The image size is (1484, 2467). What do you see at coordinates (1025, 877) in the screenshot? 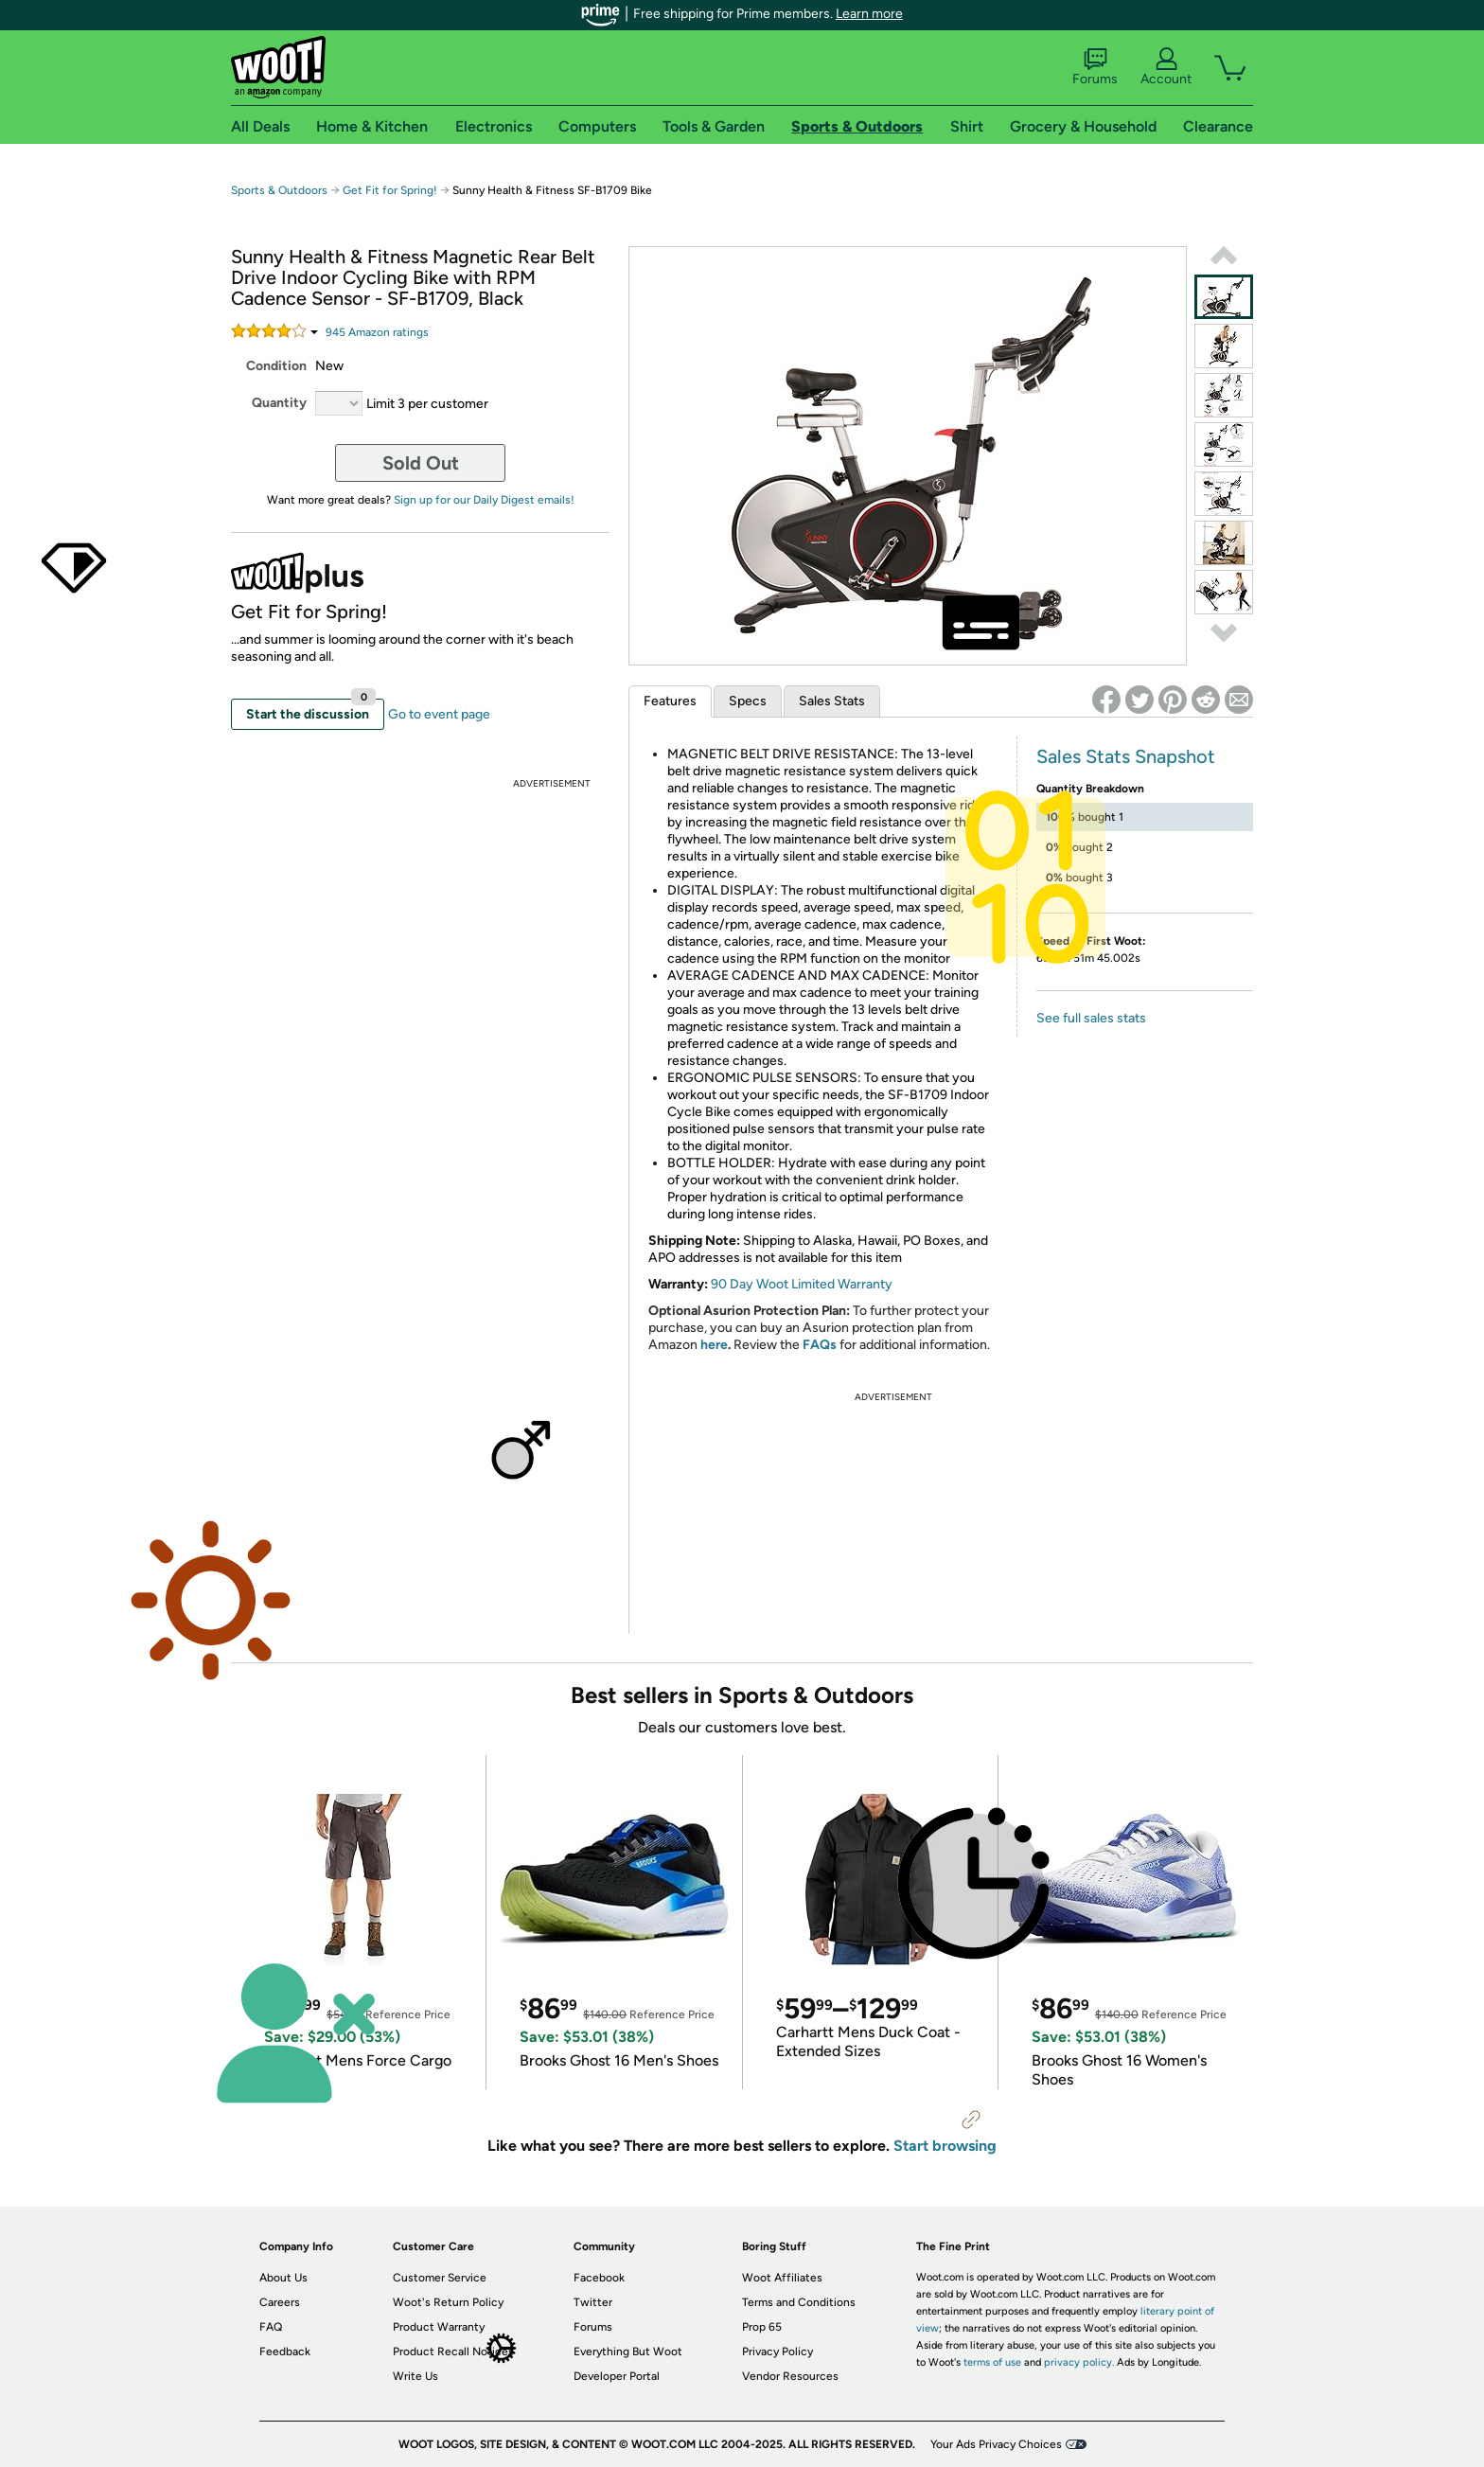
I see `view or edit binary data` at bounding box center [1025, 877].